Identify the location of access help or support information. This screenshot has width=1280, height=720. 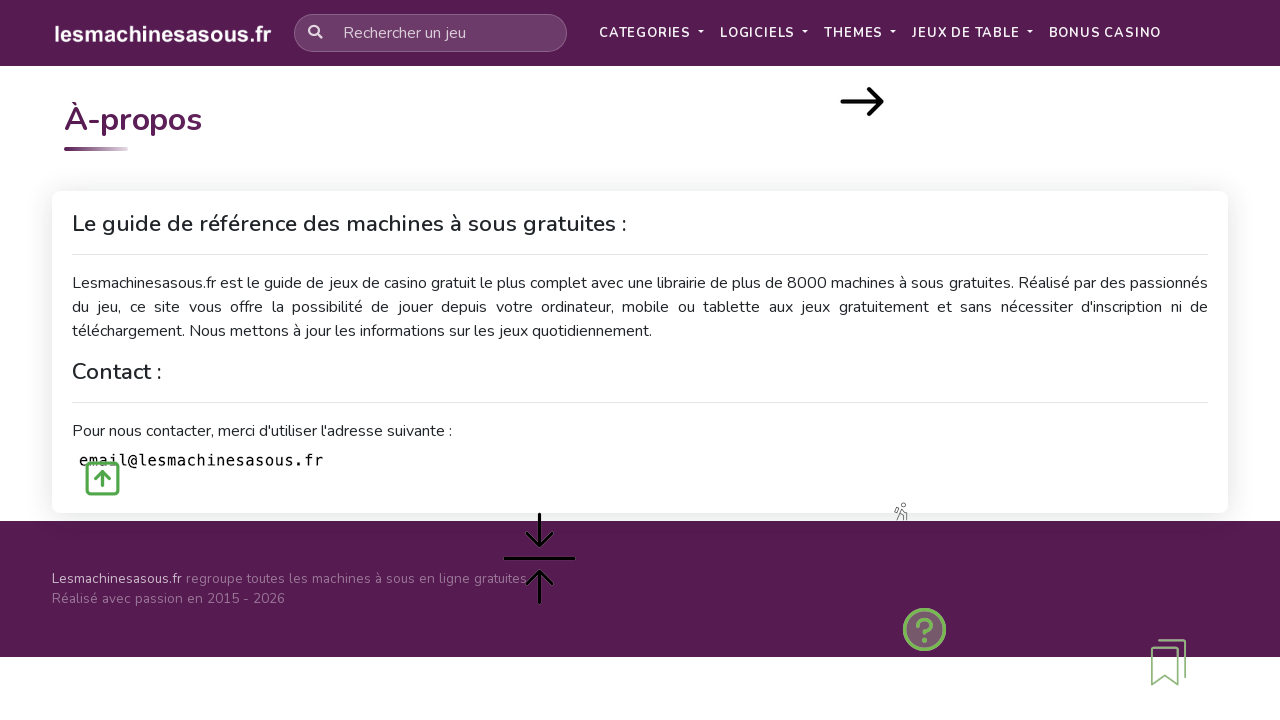
(924, 629).